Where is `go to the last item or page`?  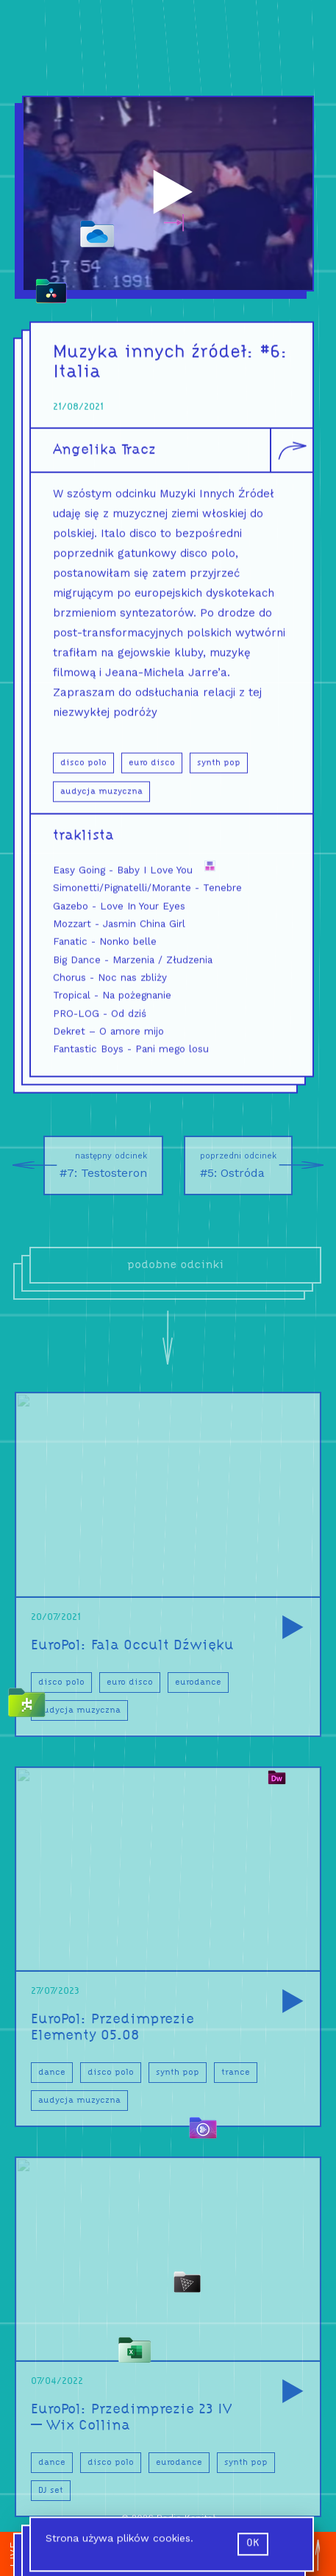
go to the last item or page is located at coordinates (174, 222).